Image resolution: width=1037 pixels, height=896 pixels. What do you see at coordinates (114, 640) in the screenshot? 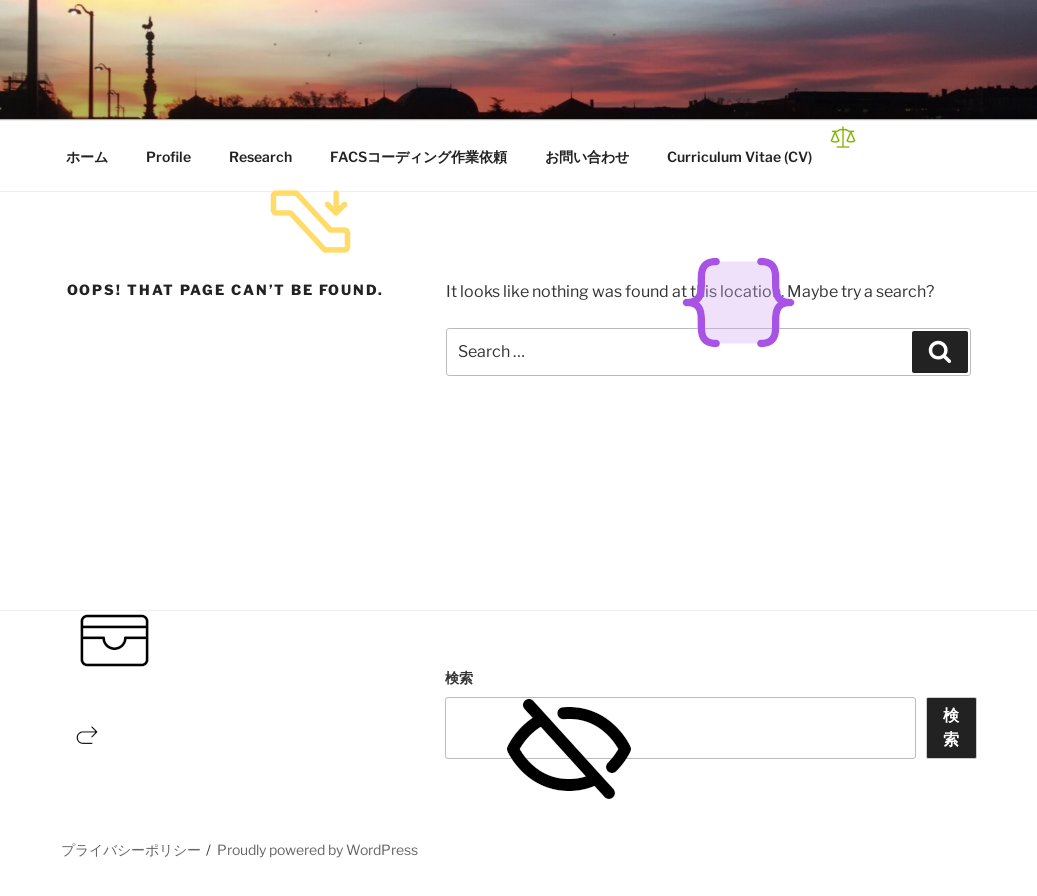
I see `access your wallet or saved payment methods` at bounding box center [114, 640].